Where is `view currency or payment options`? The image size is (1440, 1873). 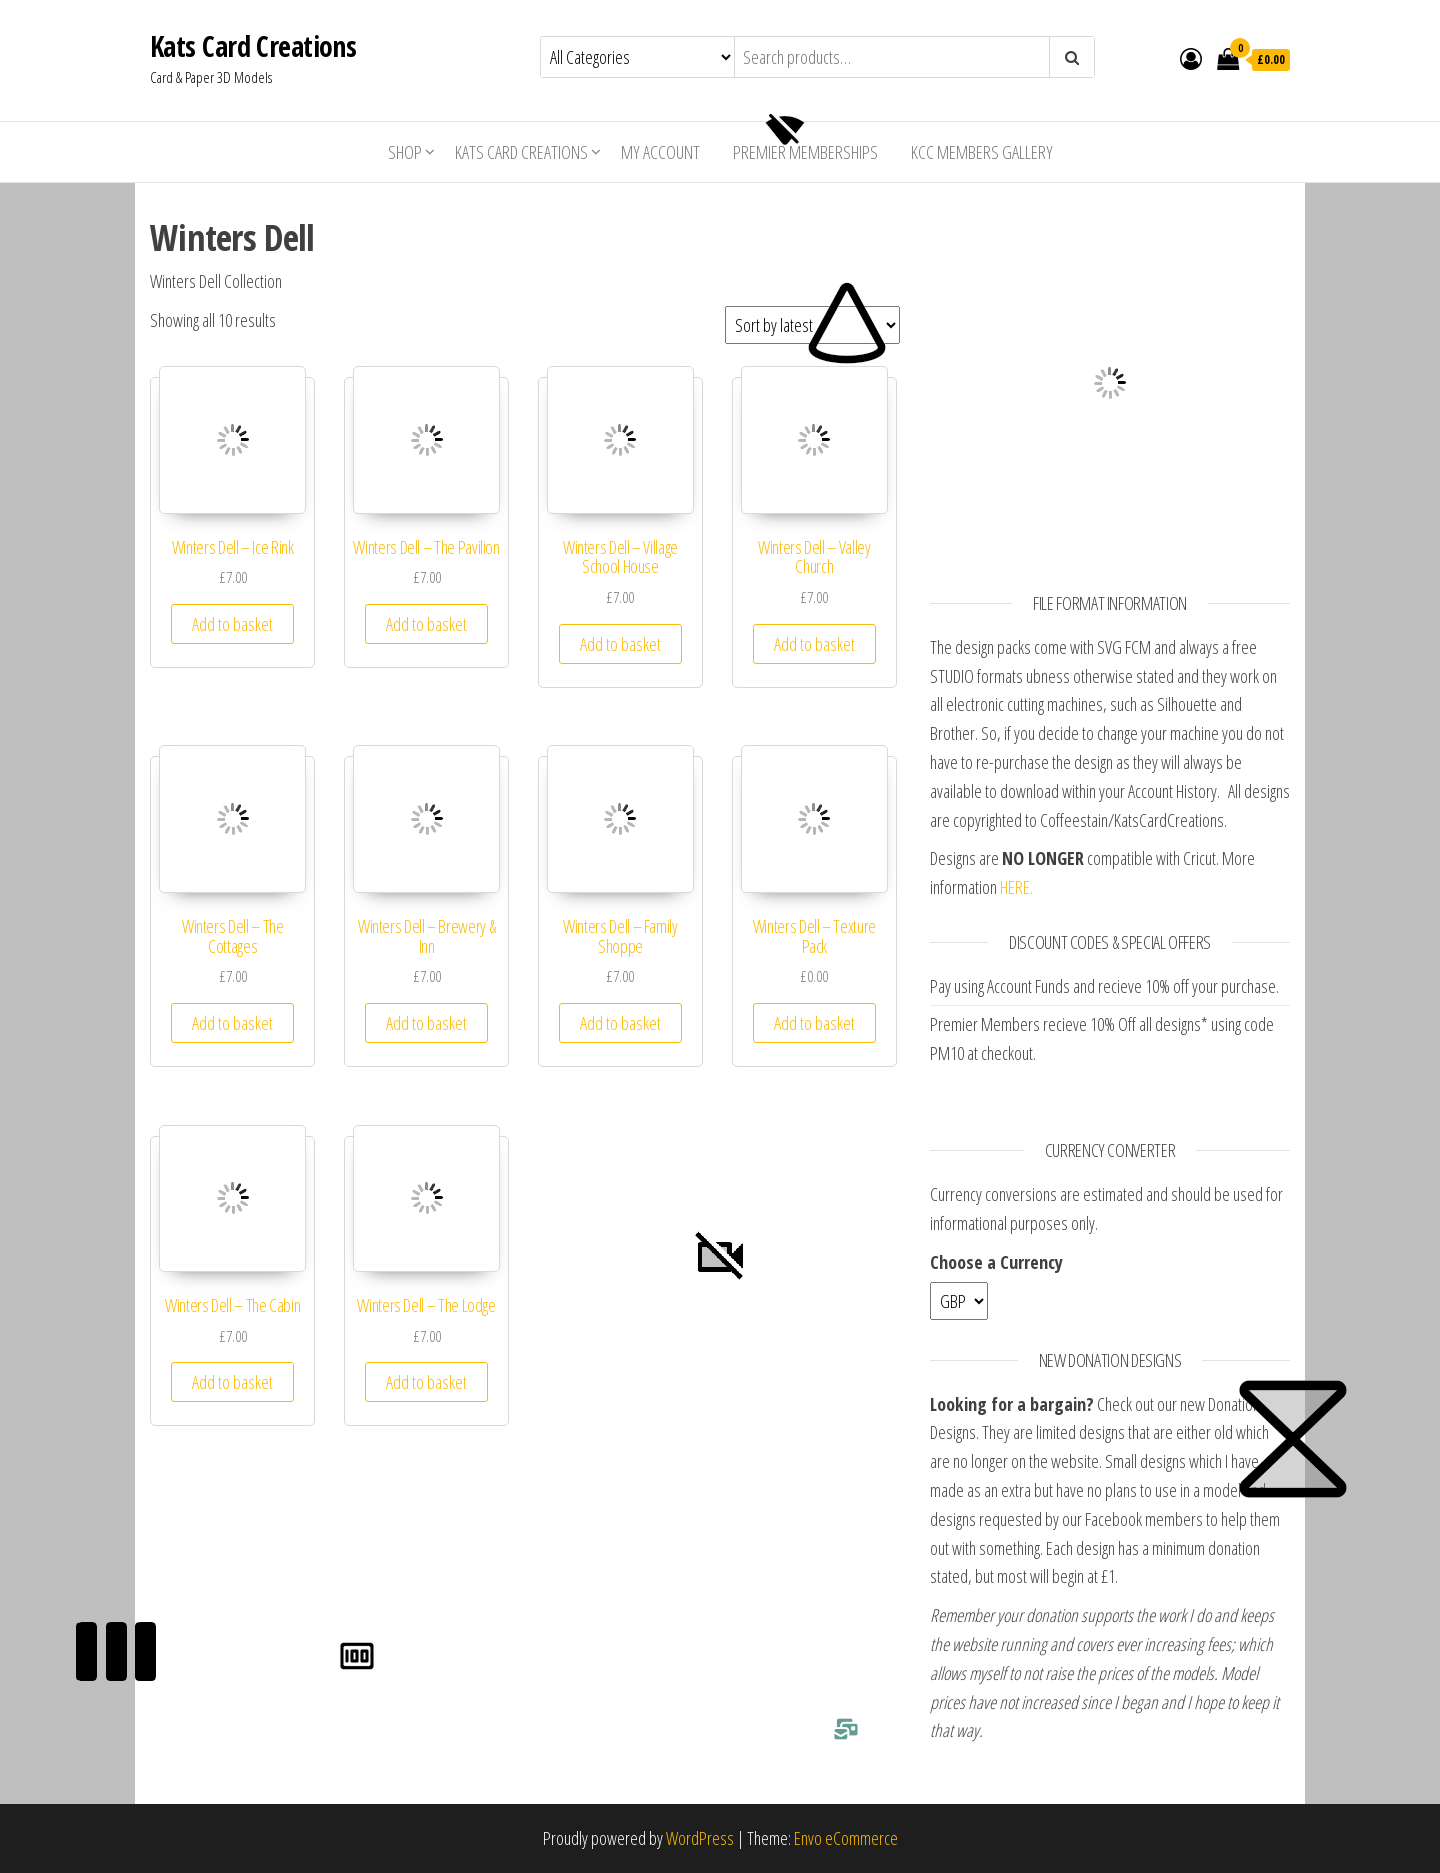
view currency or payment options is located at coordinates (357, 1656).